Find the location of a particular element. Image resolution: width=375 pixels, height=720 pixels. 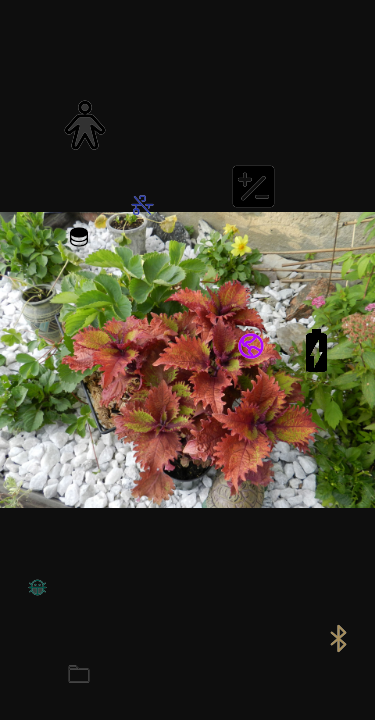

access database or data storage is located at coordinates (79, 237).